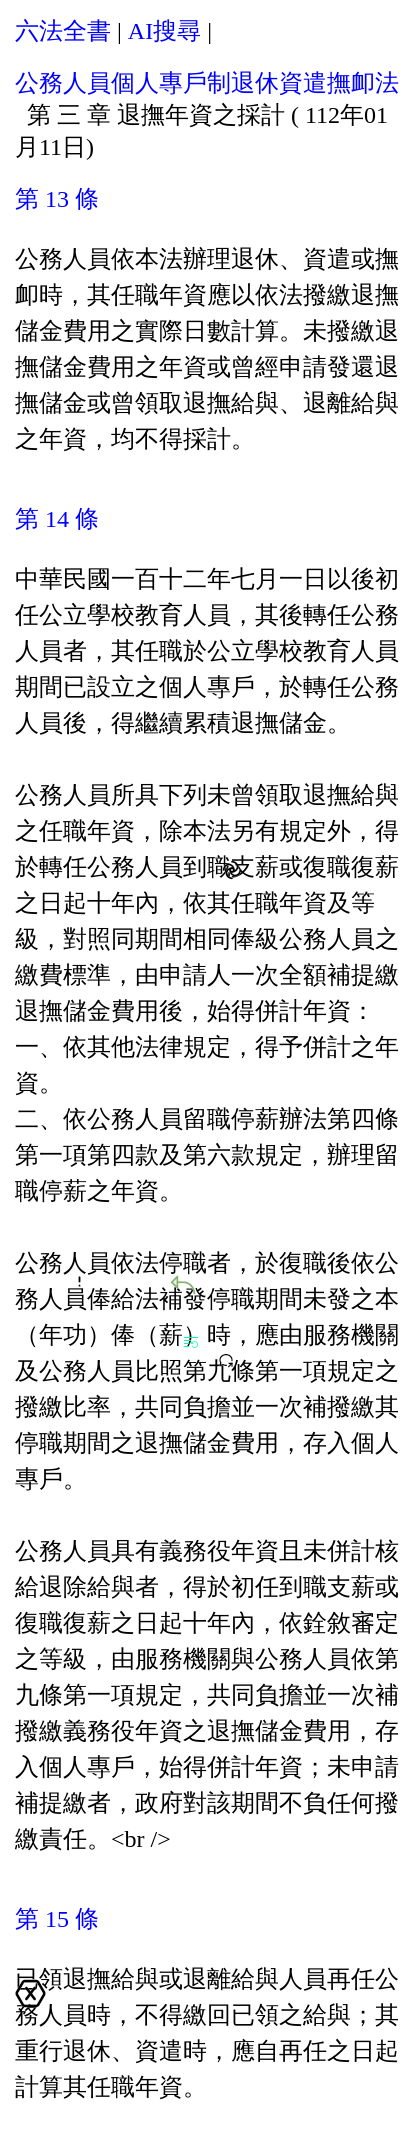 Image resolution: width=415 pixels, height=2146 pixels. What do you see at coordinates (226, 1360) in the screenshot?
I see `share this conversation` at bounding box center [226, 1360].